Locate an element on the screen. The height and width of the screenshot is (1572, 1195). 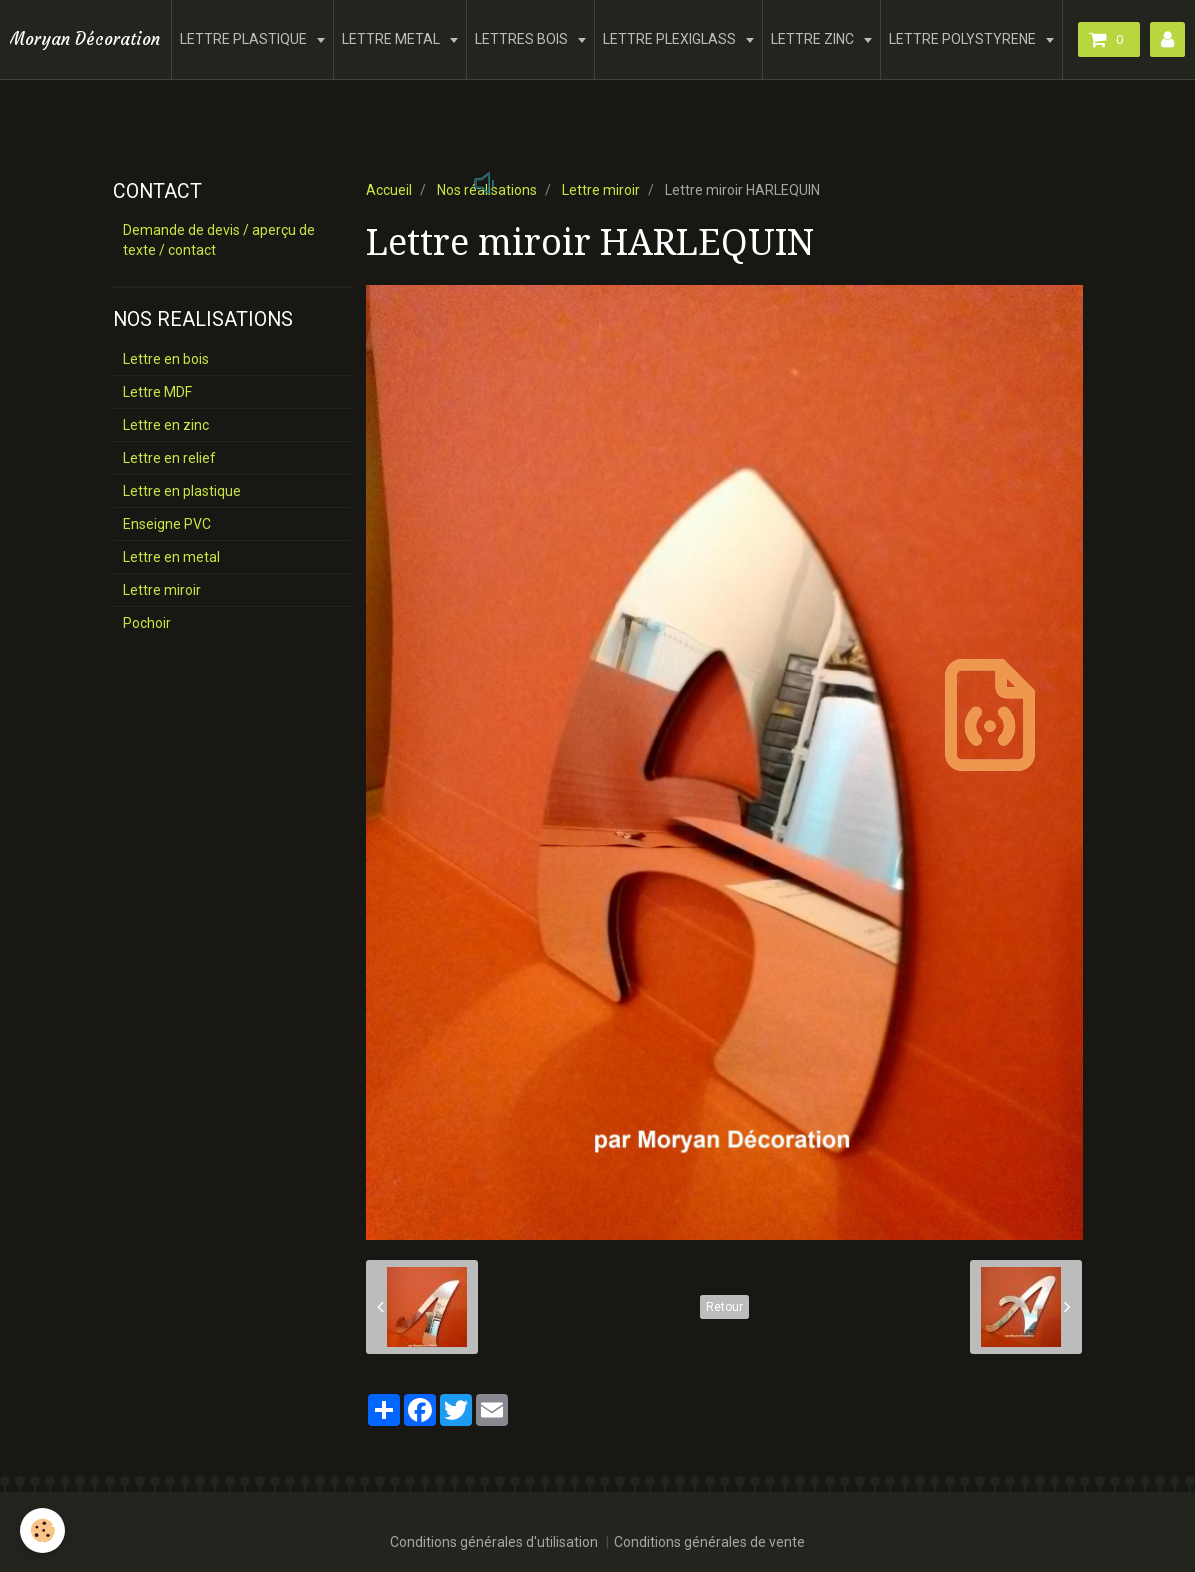
volume set to low level is located at coordinates (485, 183).